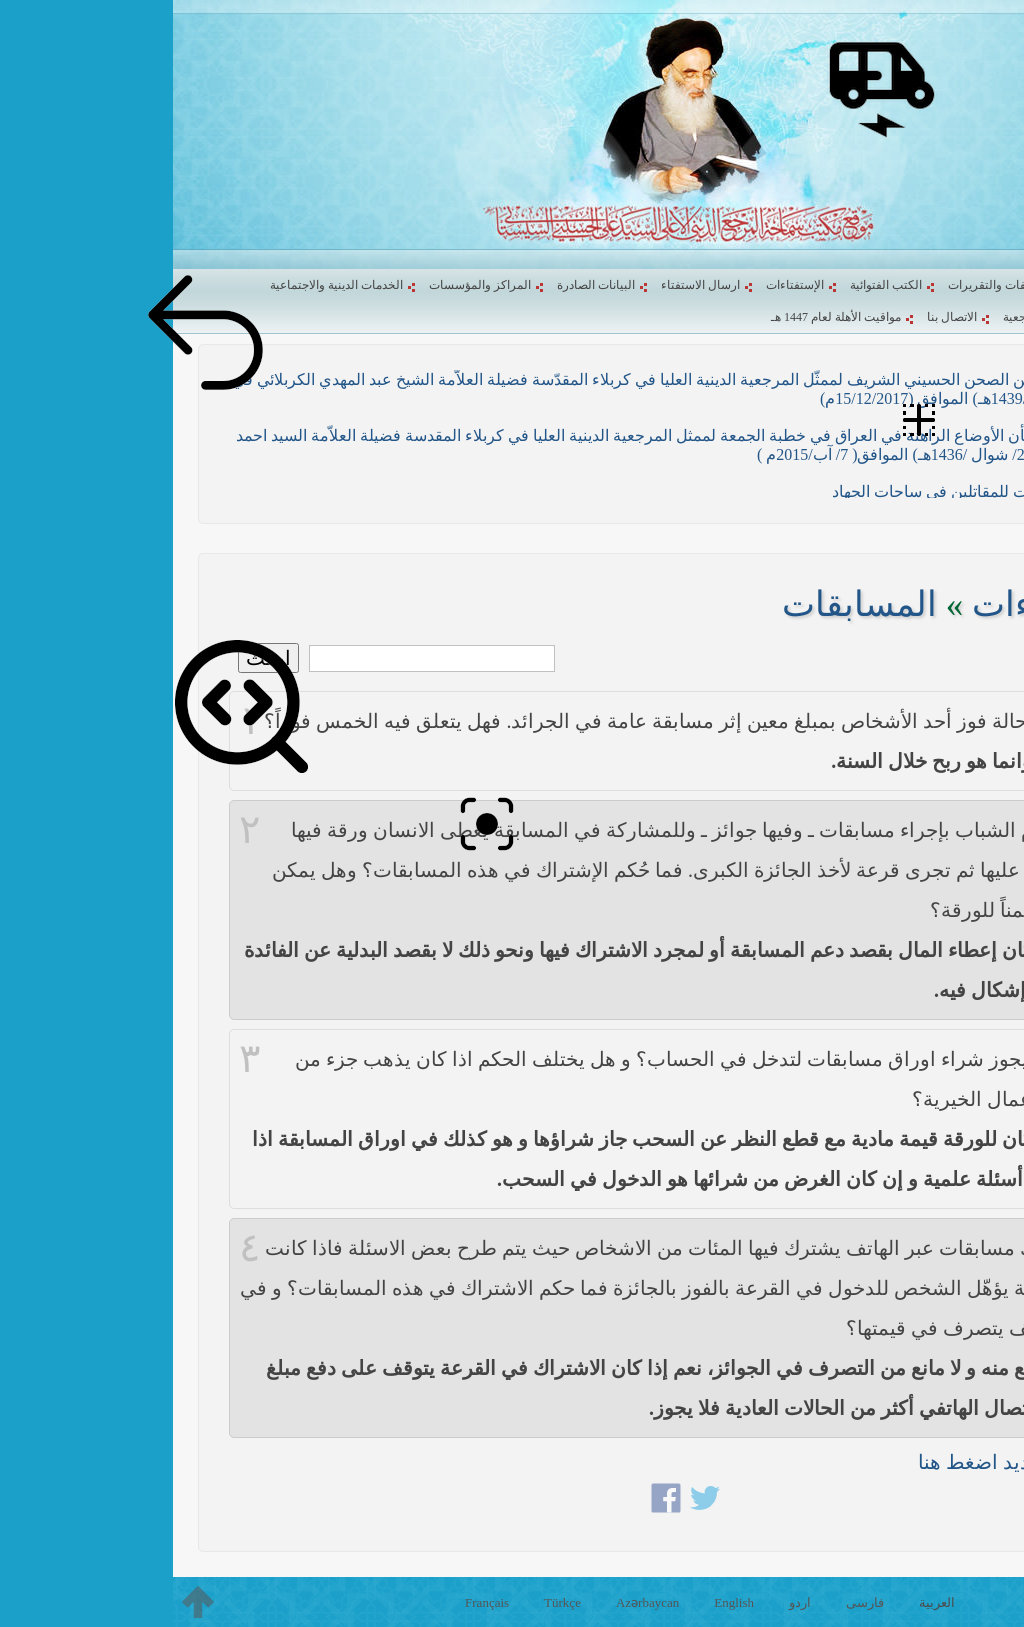 The height and width of the screenshot is (1627, 1024). I want to click on scan or search through code, so click(241, 706).